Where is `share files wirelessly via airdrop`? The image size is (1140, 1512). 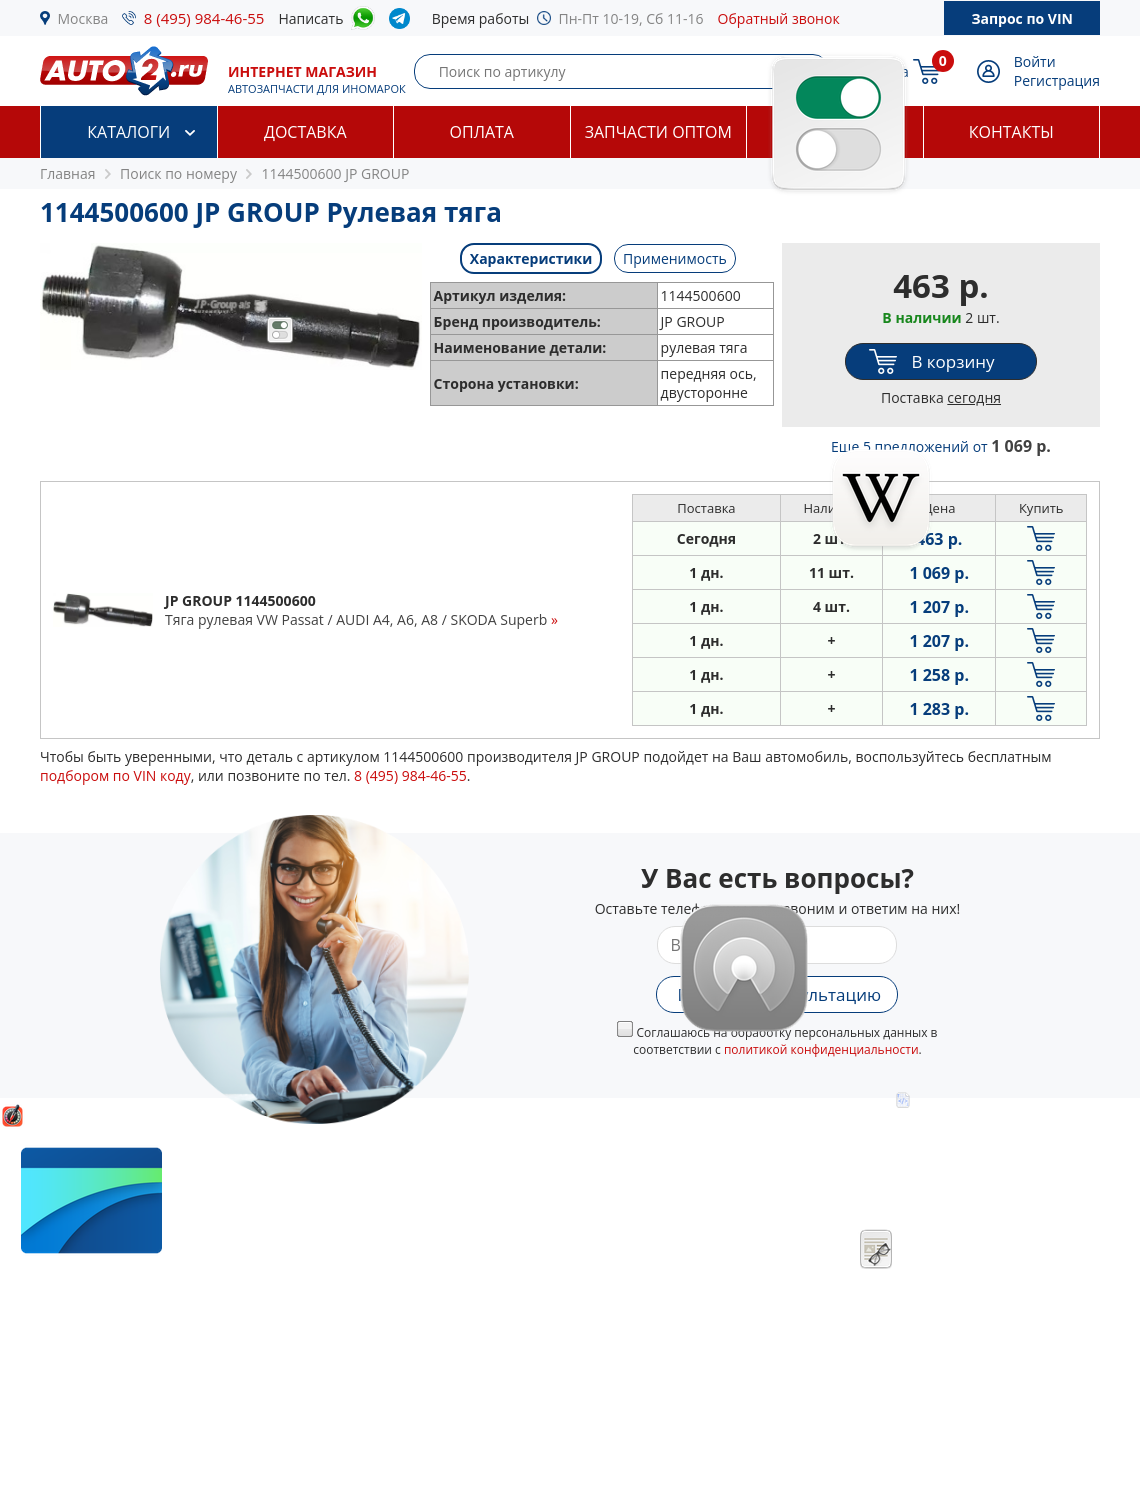 share files wirelessly via airdrop is located at coordinates (744, 968).